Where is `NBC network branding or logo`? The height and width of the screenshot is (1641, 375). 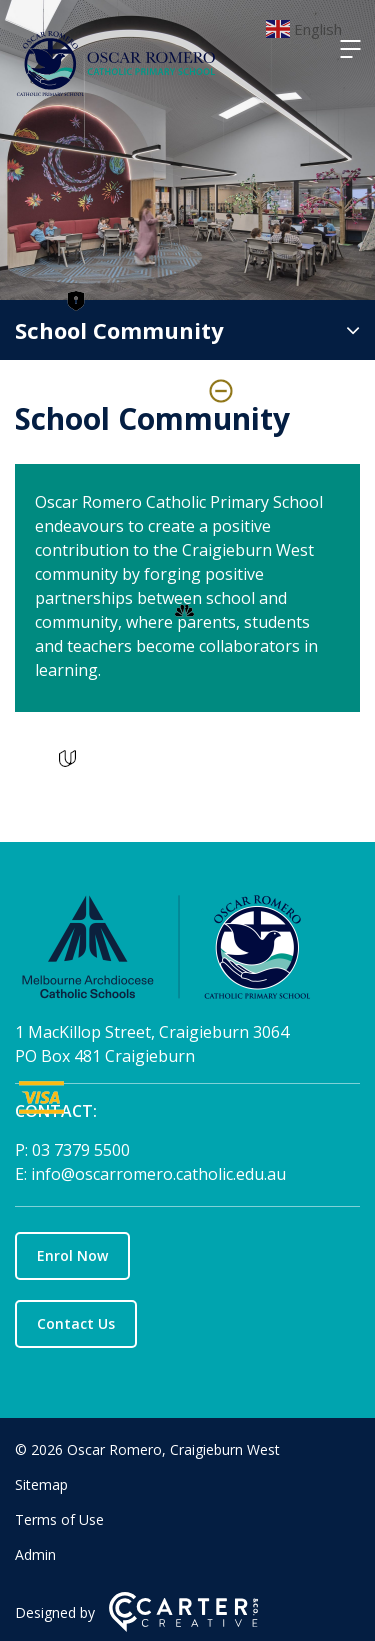
NBC network branding or logo is located at coordinates (184, 610).